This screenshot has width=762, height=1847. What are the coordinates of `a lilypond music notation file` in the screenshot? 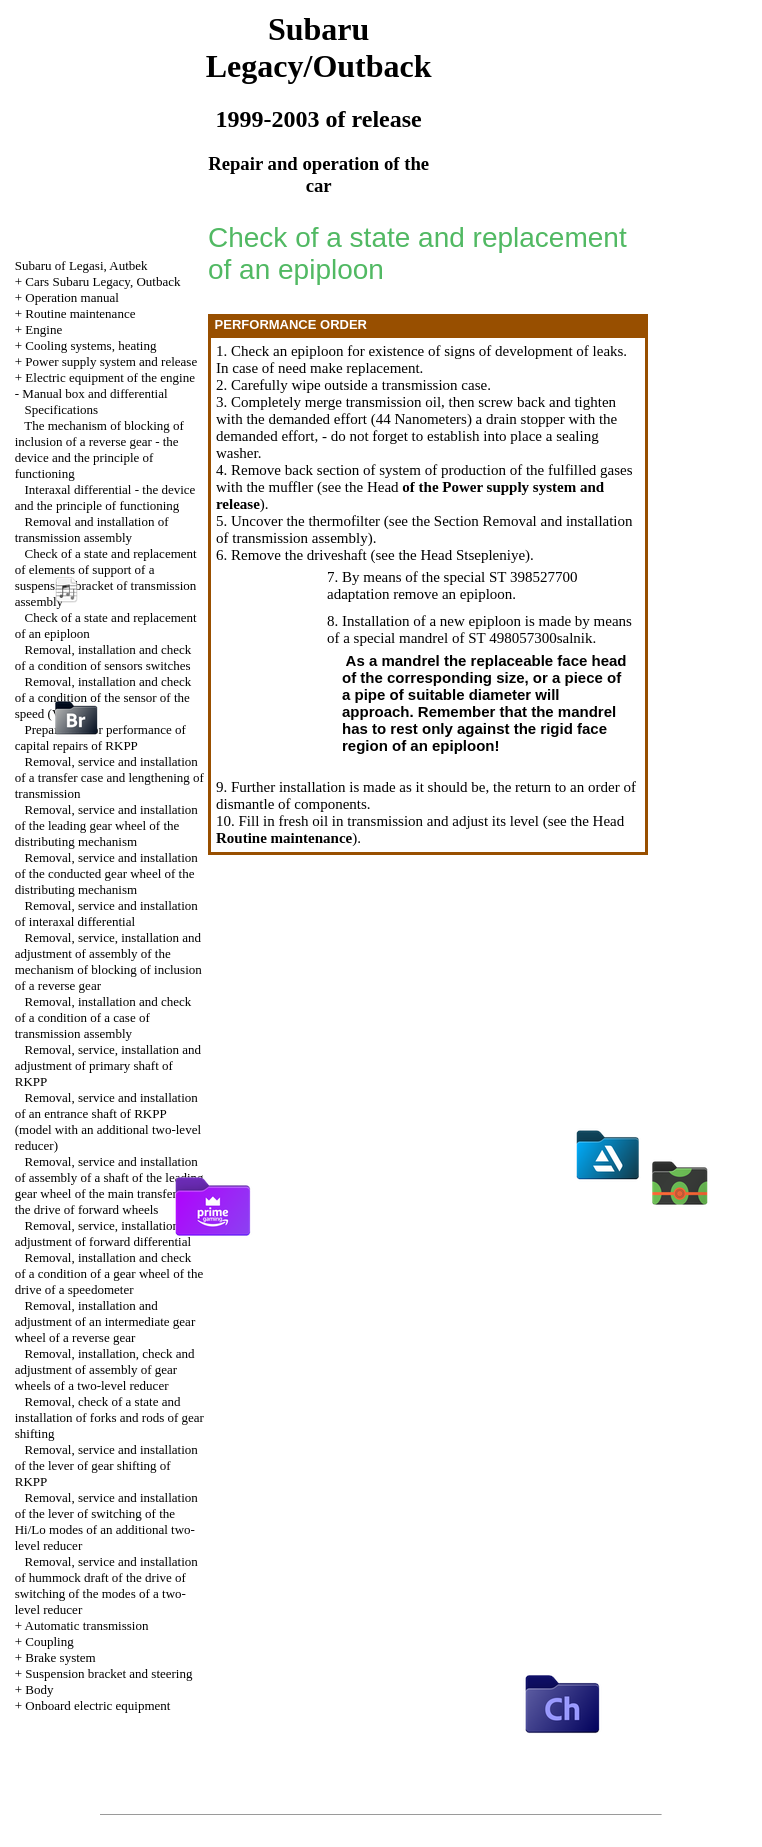 It's located at (66, 589).